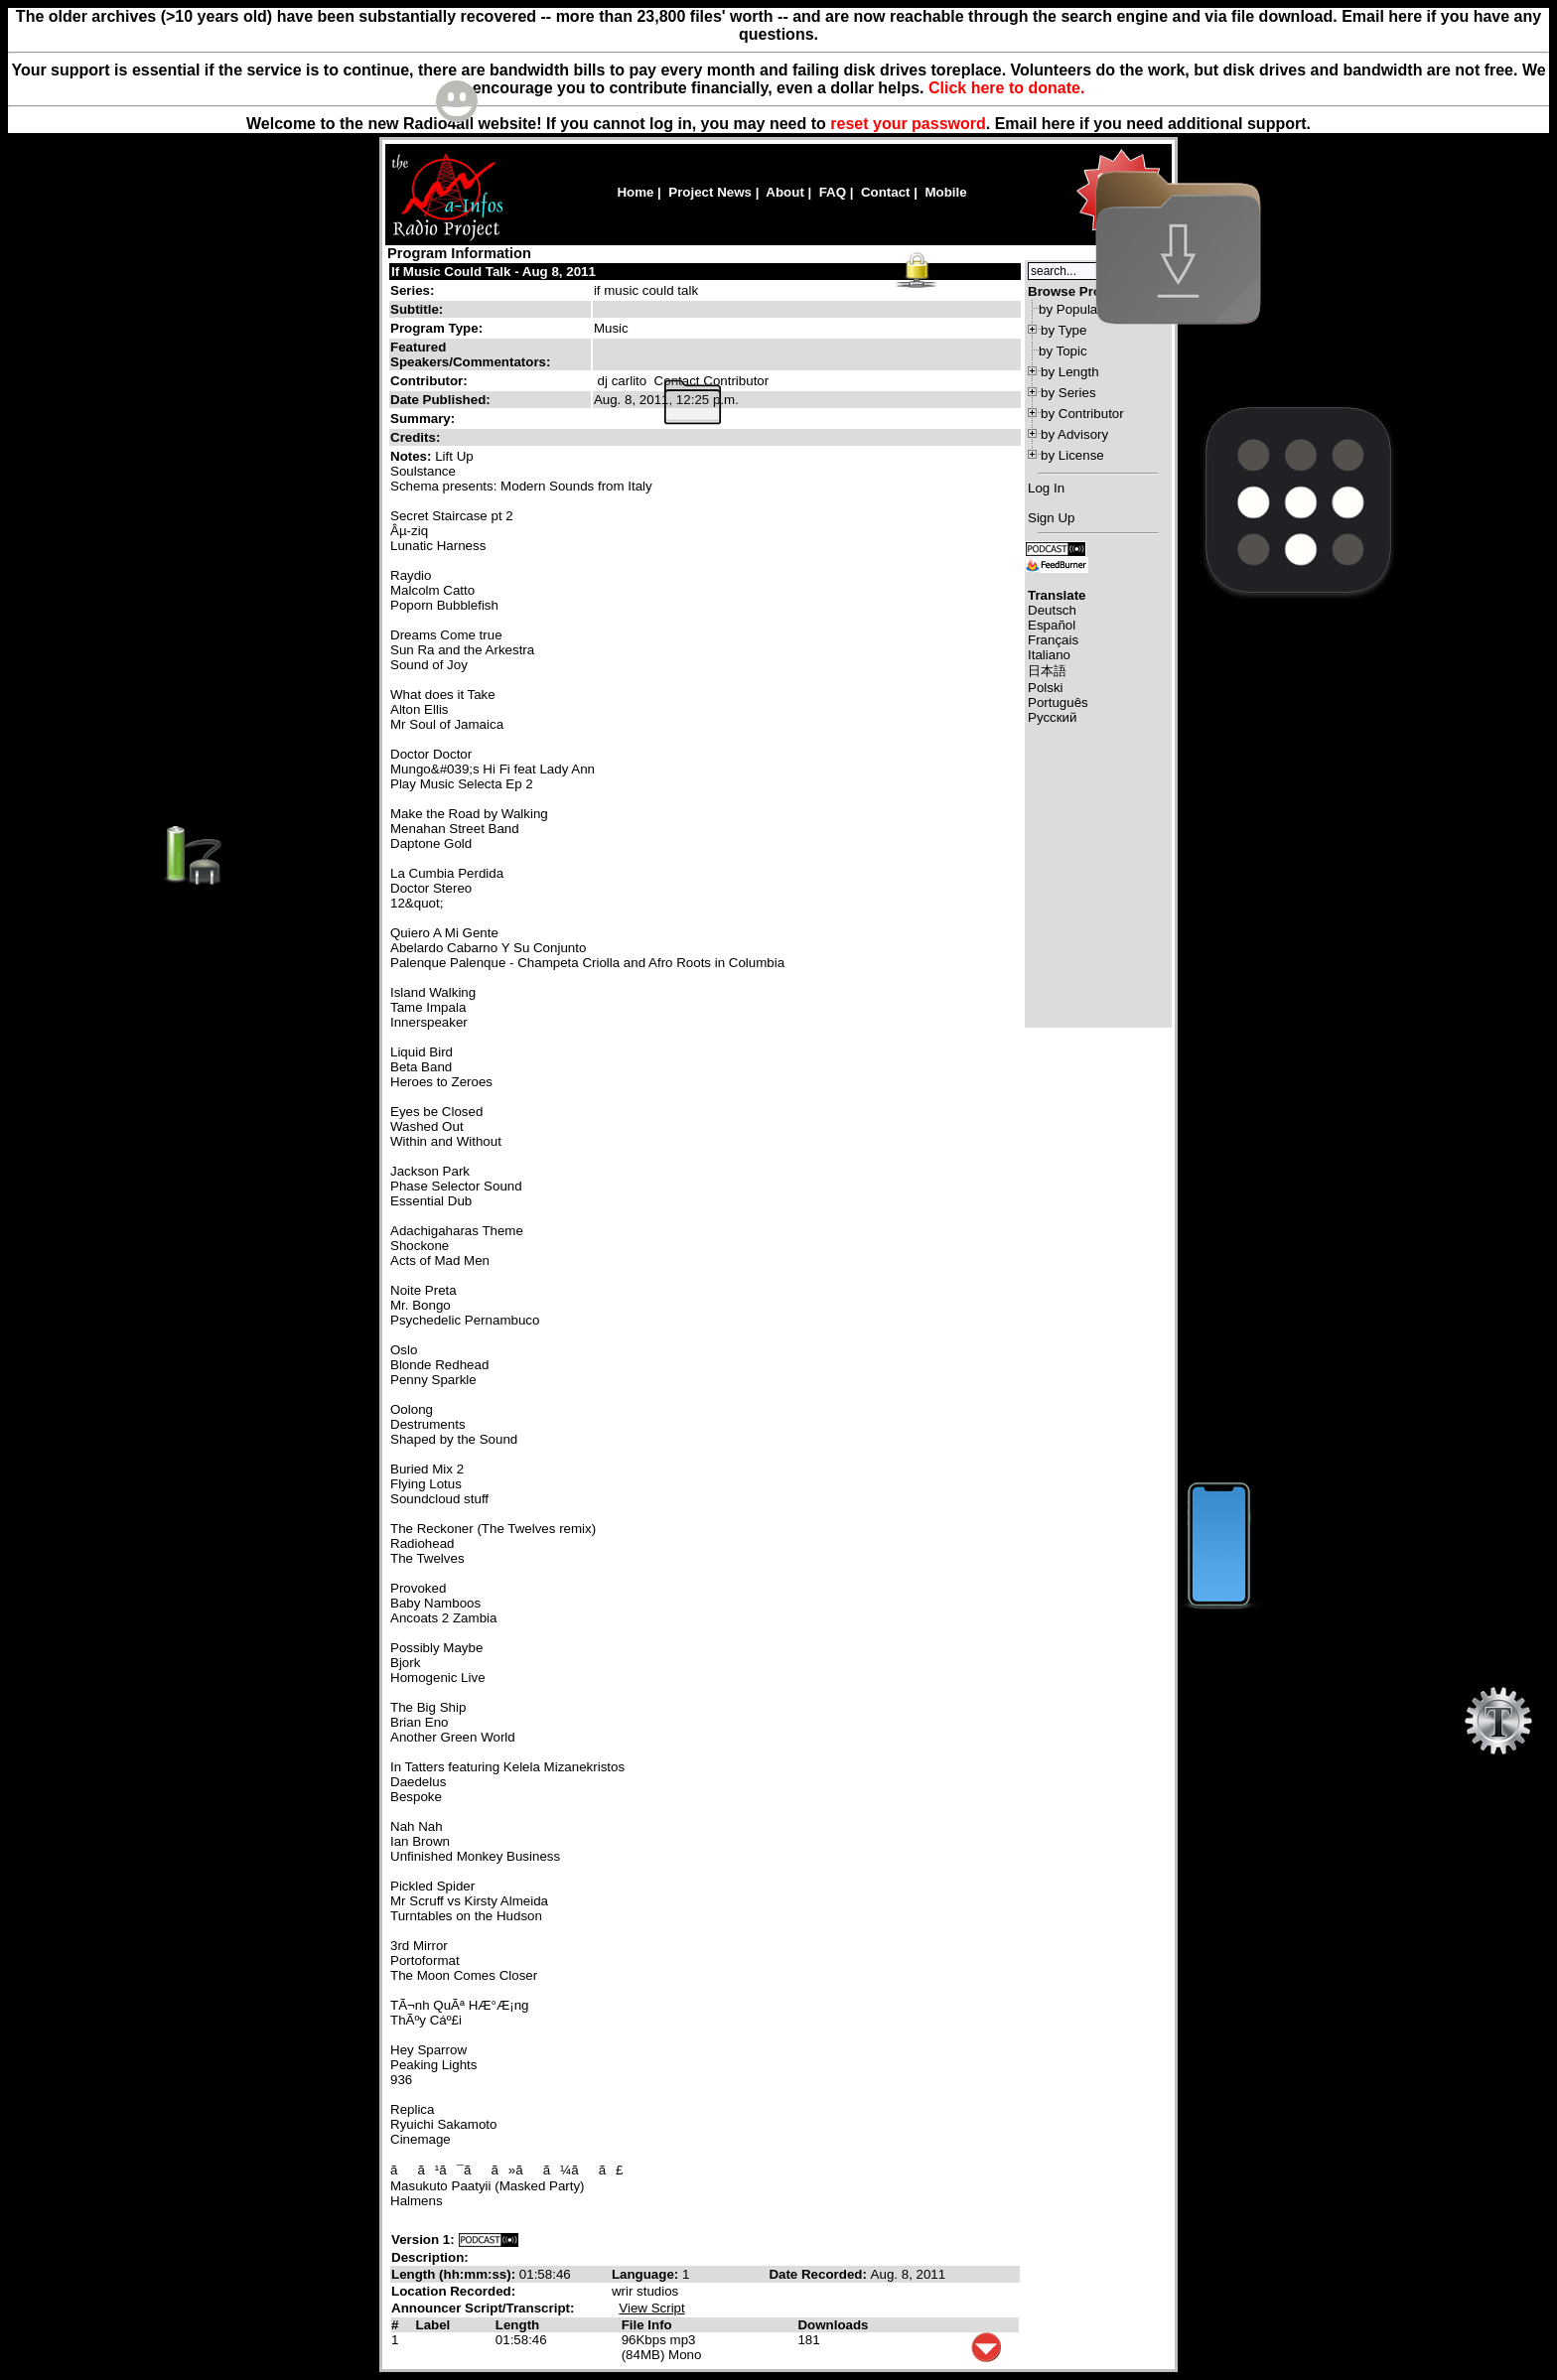  Describe the element at coordinates (1498, 1721) in the screenshot. I see `access text behavior settings in iMovie` at that location.